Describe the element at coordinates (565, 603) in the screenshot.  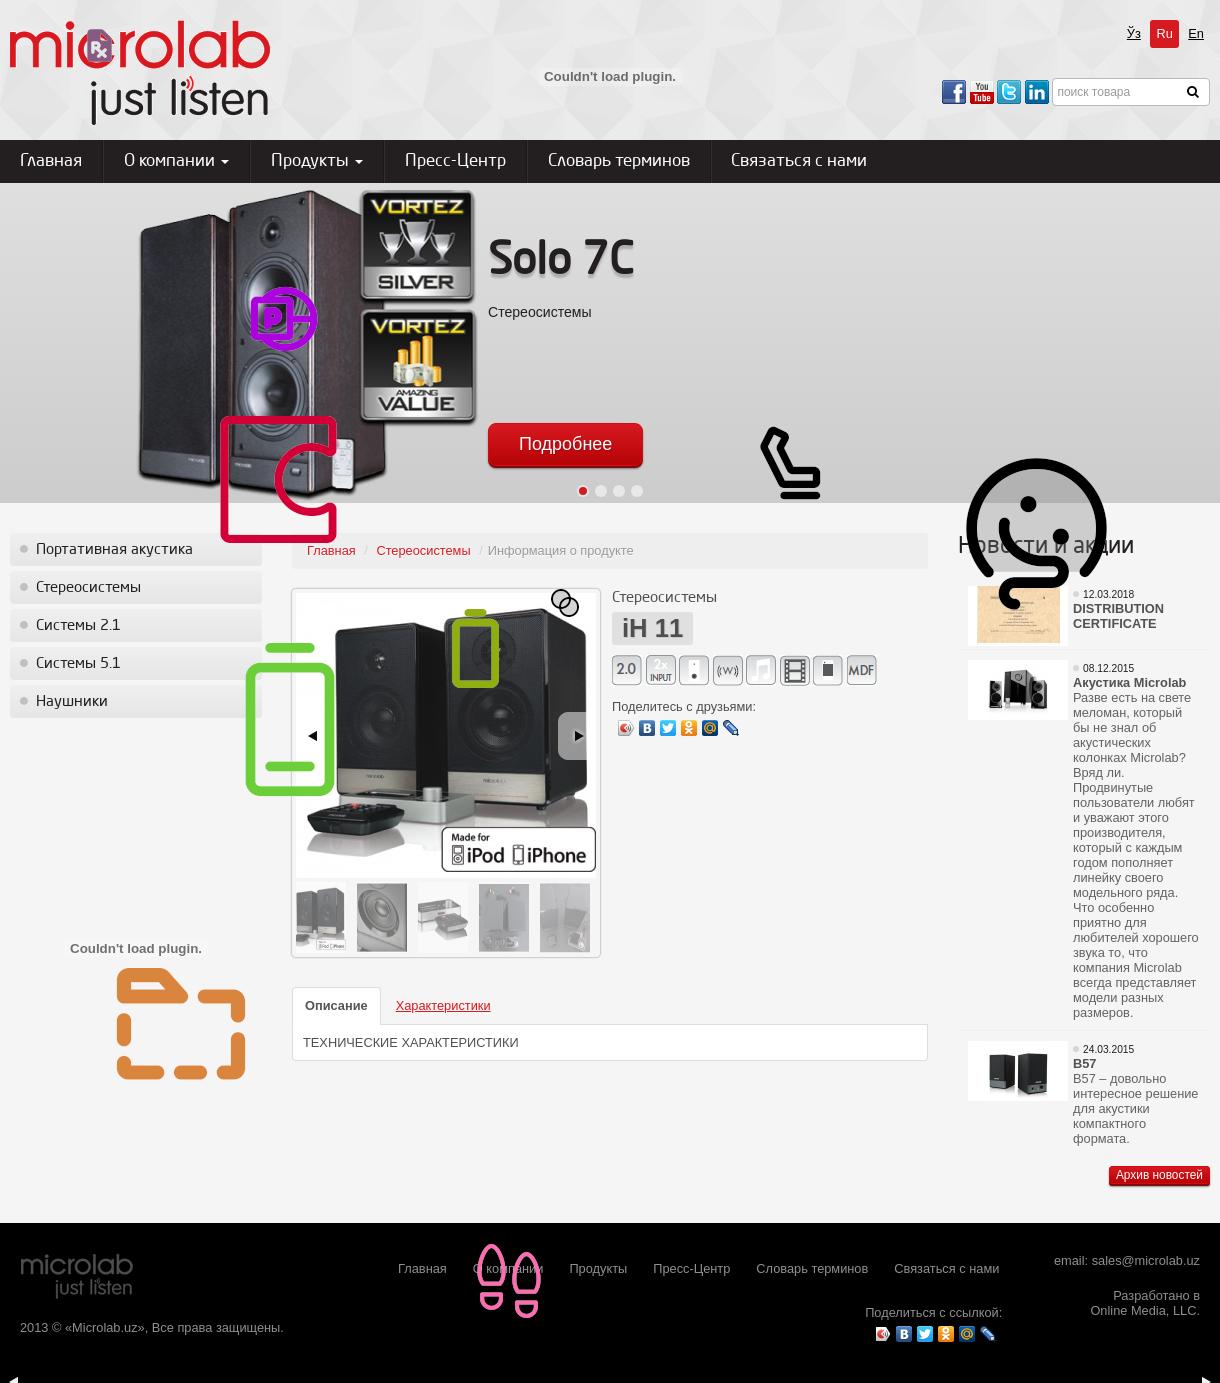
I see `merge or combine selected objects` at that location.